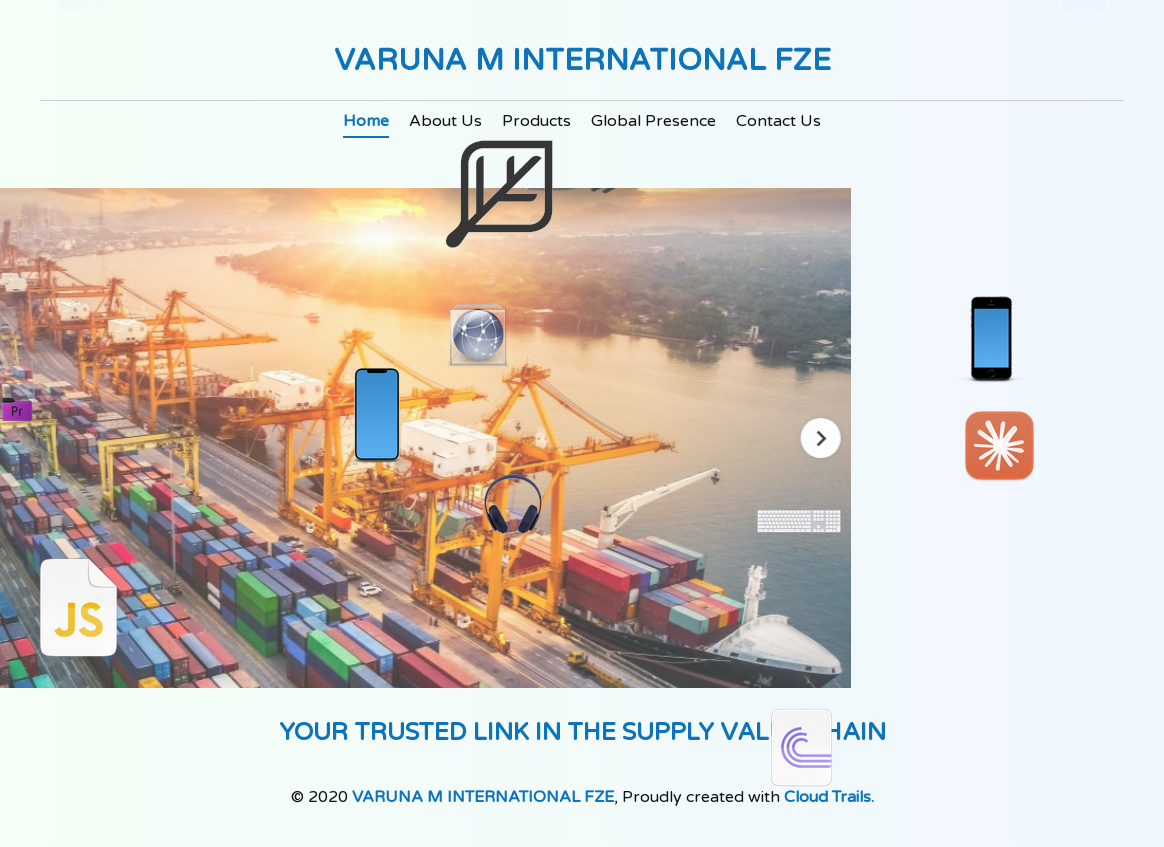  Describe the element at coordinates (478, 335) in the screenshot. I see `connect to a network file server` at that location.